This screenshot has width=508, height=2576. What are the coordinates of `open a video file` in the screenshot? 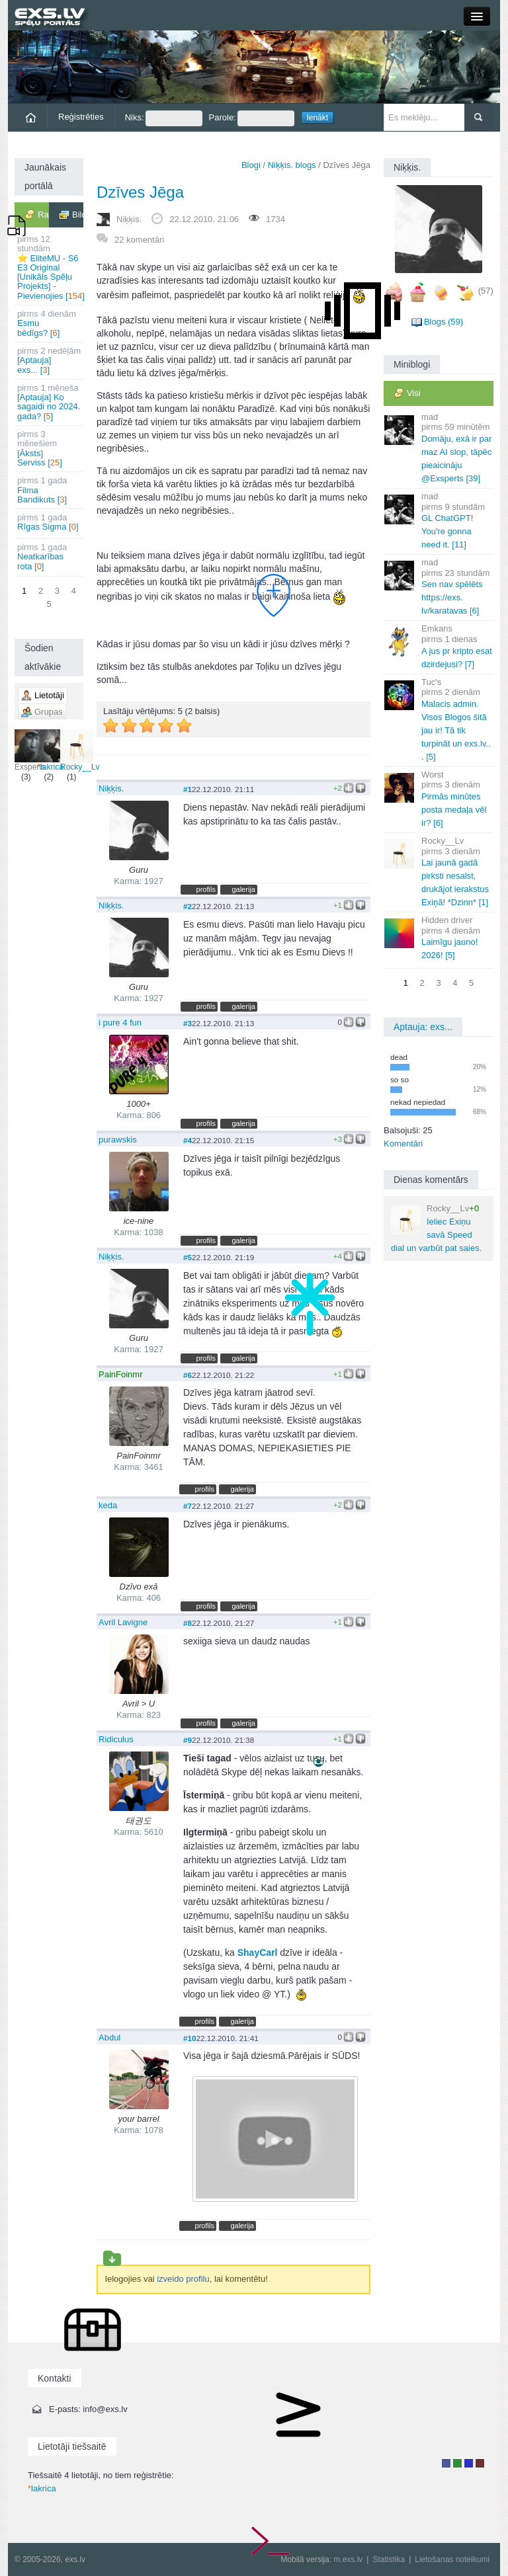 It's located at (17, 225).